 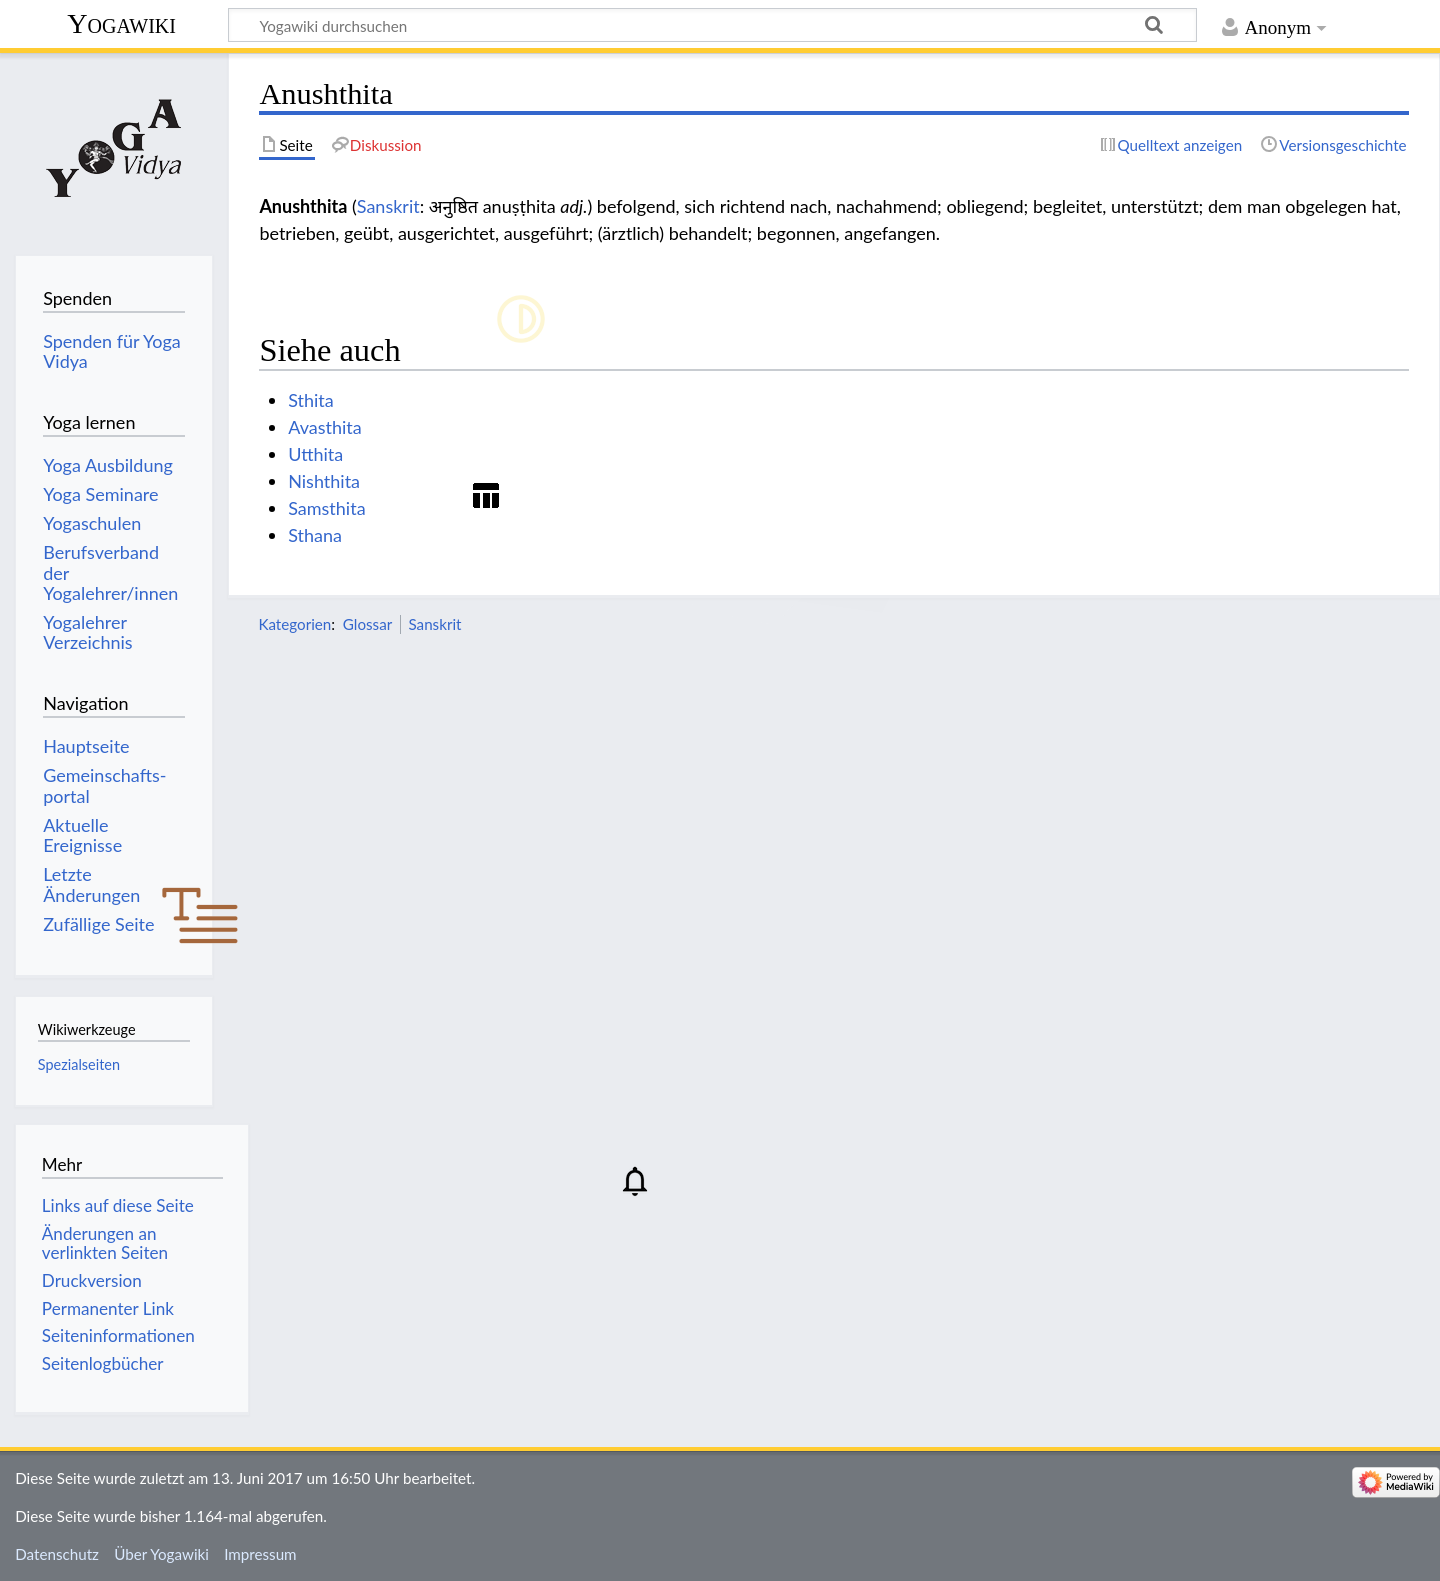 What do you see at coordinates (521, 319) in the screenshot?
I see `adjust display contrast settings` at bounding box center [521, 319].